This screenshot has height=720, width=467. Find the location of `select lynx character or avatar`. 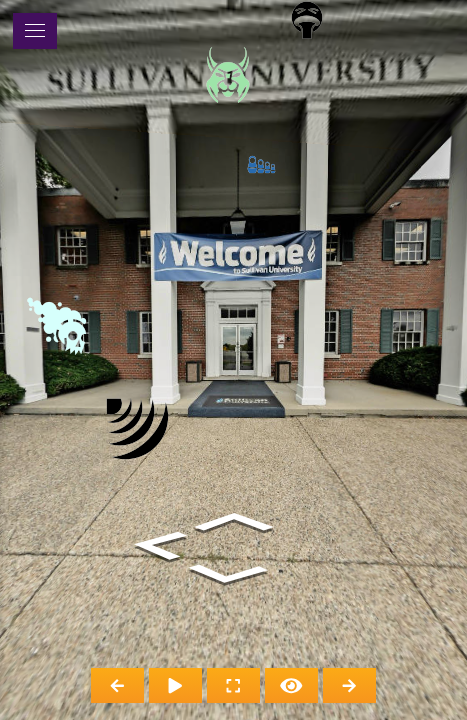

select lynx character or avatar is located at coordinates (228, 75).